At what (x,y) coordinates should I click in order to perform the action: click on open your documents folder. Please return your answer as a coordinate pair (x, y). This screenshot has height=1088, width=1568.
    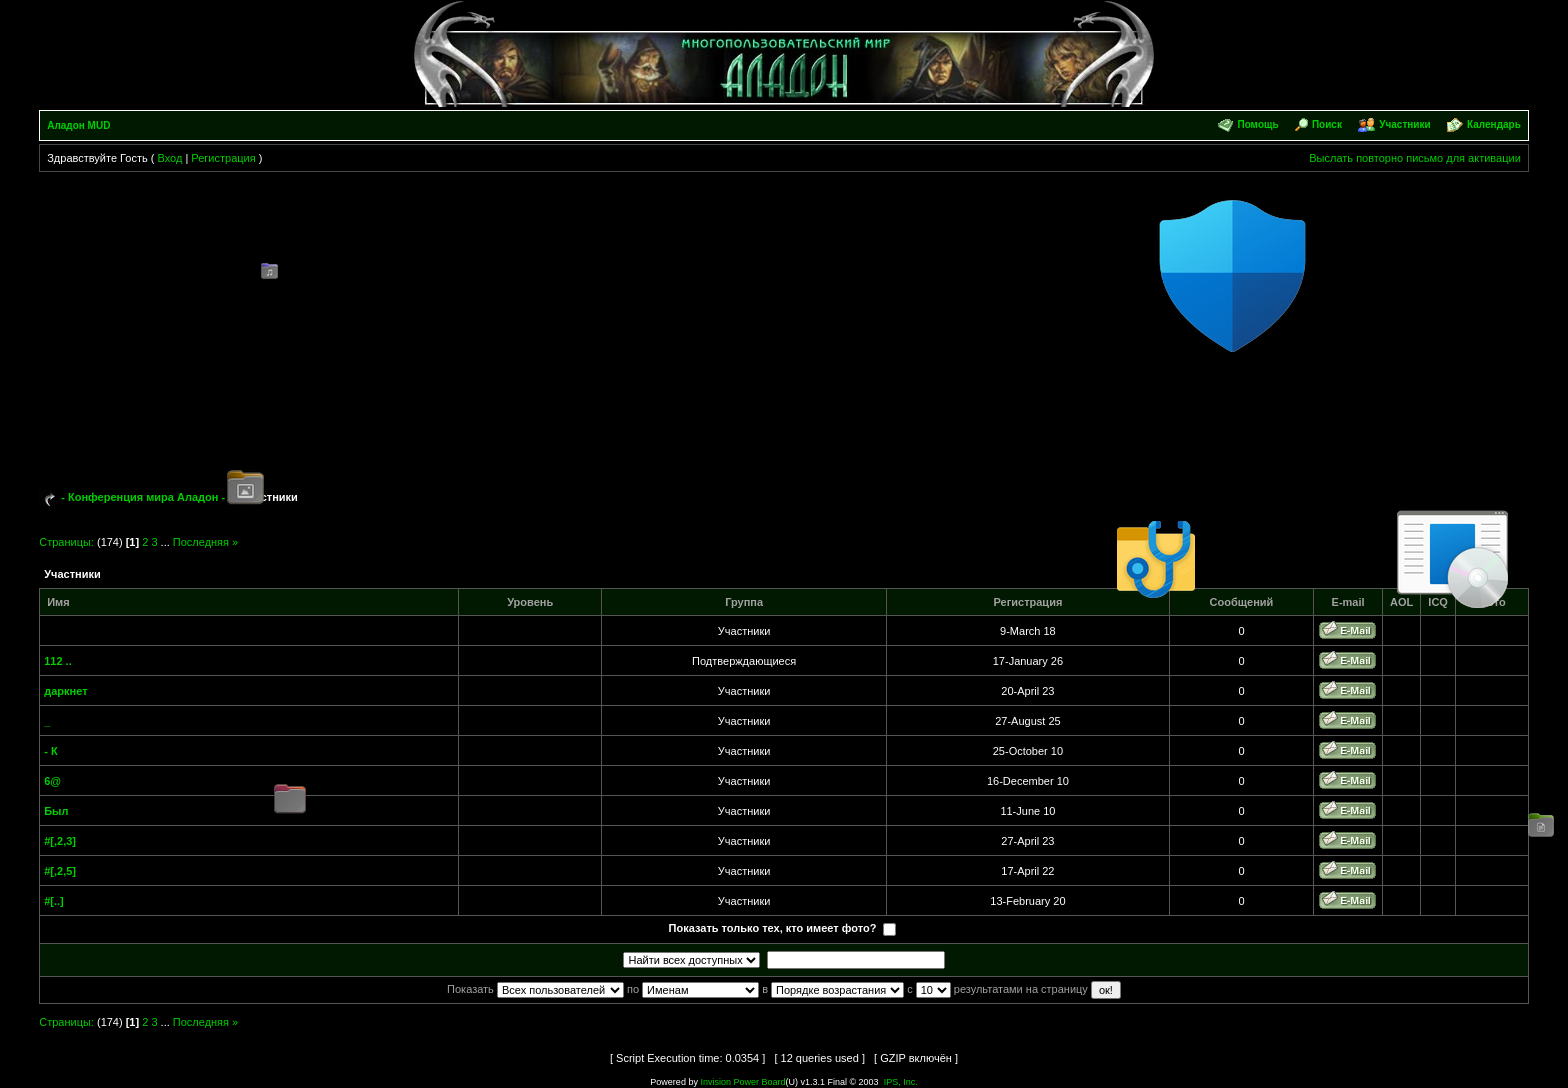
    Looking at the image, I should click on (1541, 825).